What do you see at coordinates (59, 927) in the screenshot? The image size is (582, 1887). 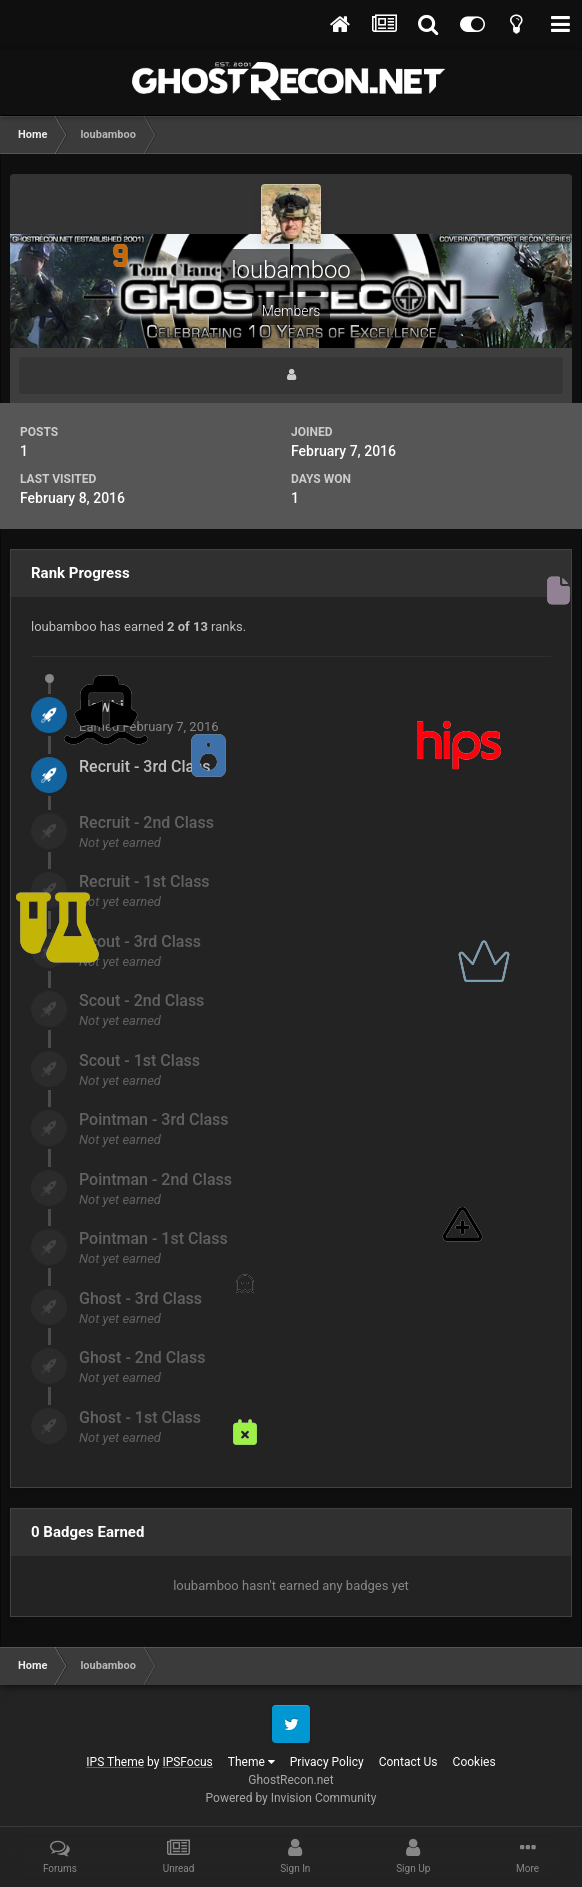 I see `access laboratory or science tools` at bounding box center [59, 927].